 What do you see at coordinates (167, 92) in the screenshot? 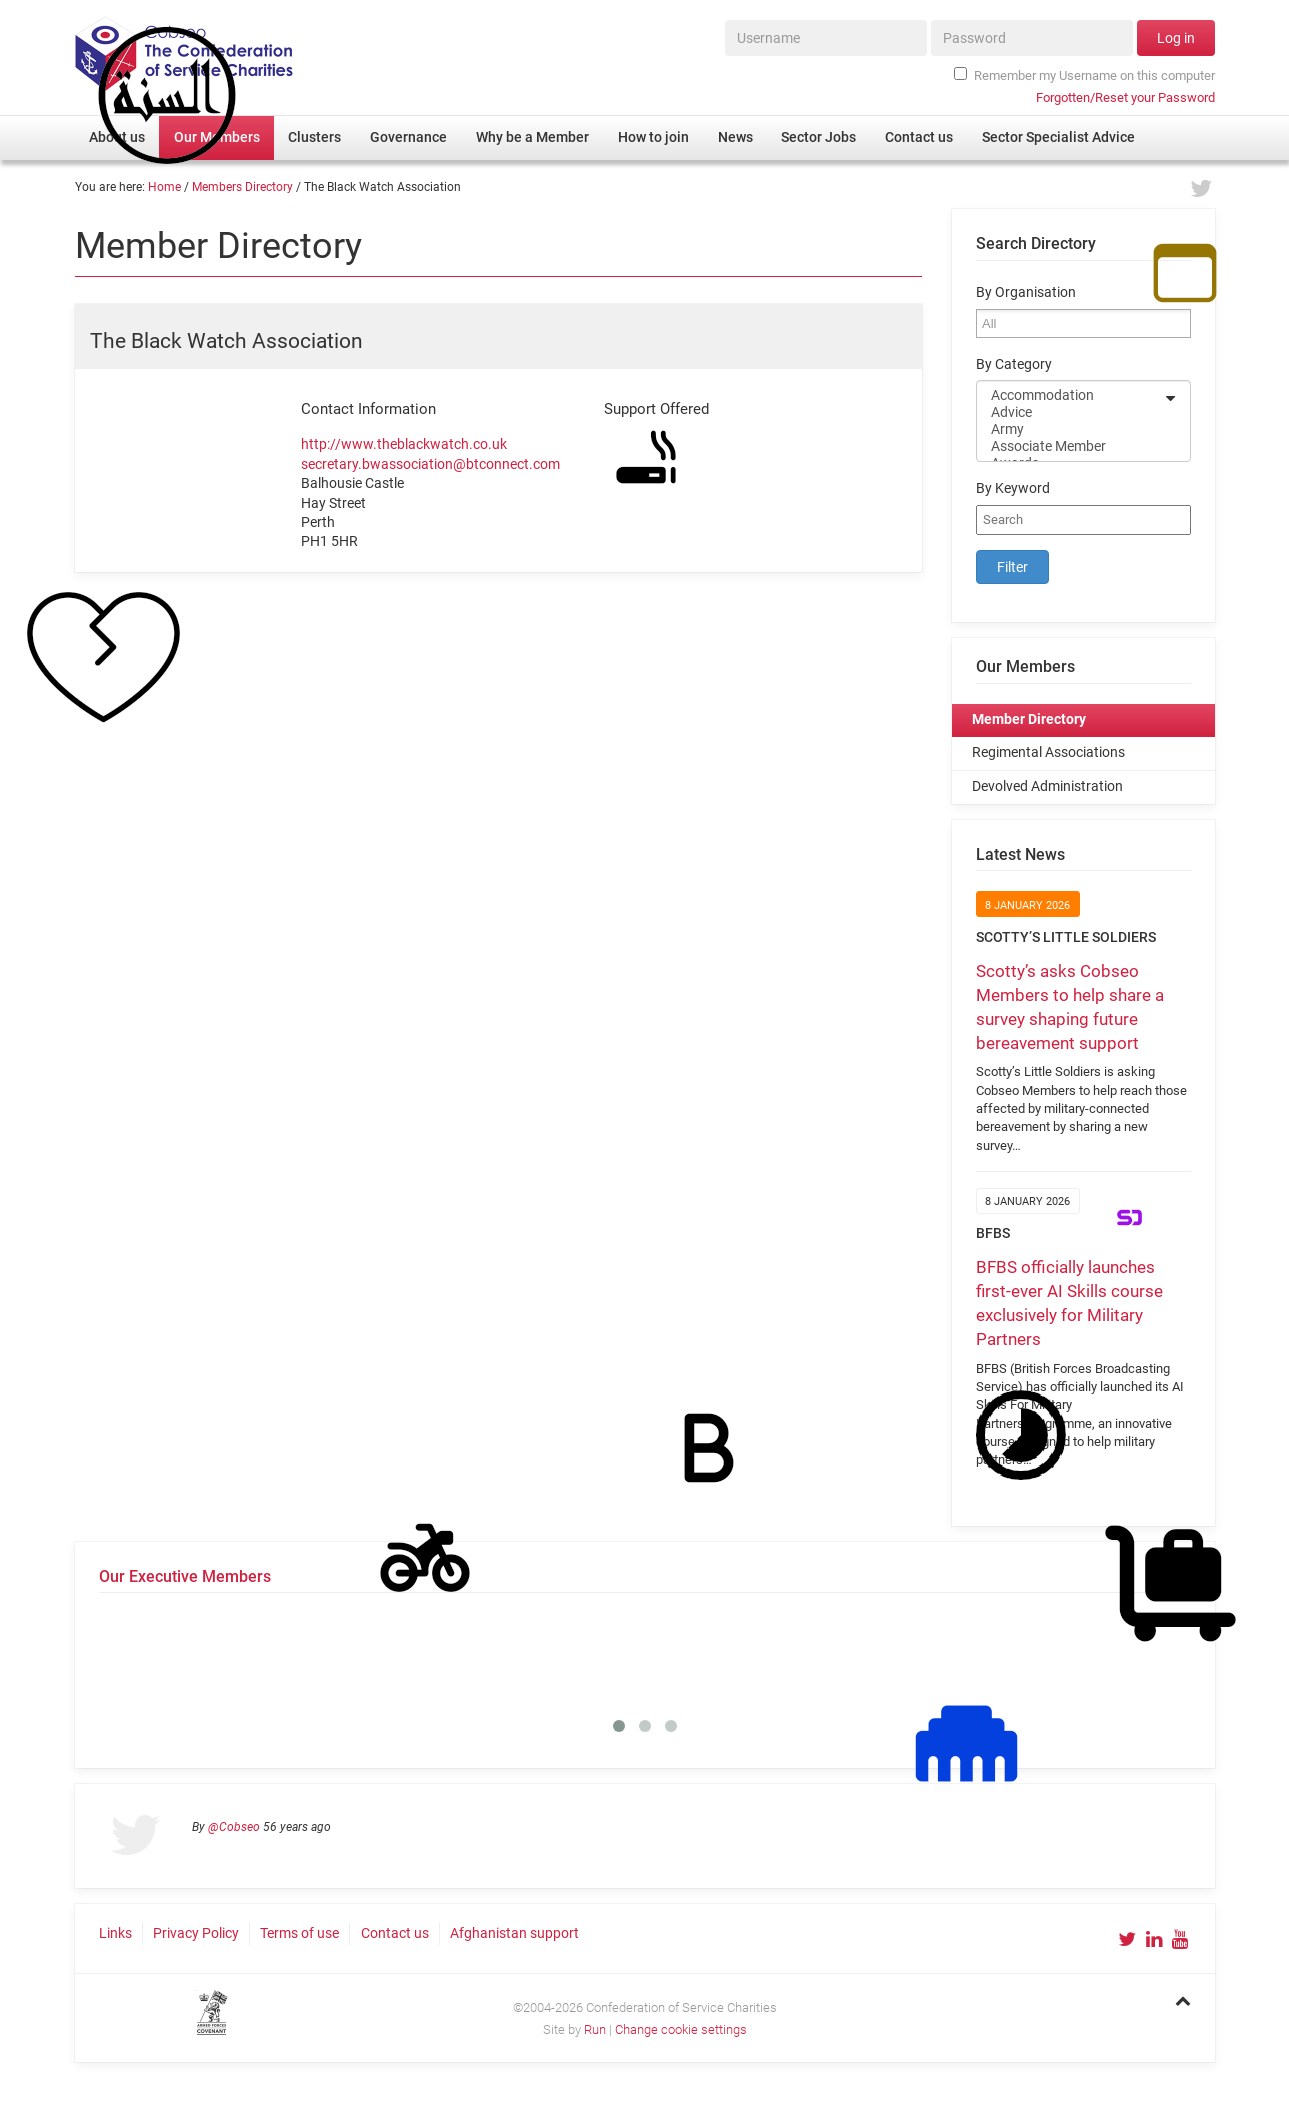
I see `US Sunnah Foundation logo` at bounding box center [167, 92].